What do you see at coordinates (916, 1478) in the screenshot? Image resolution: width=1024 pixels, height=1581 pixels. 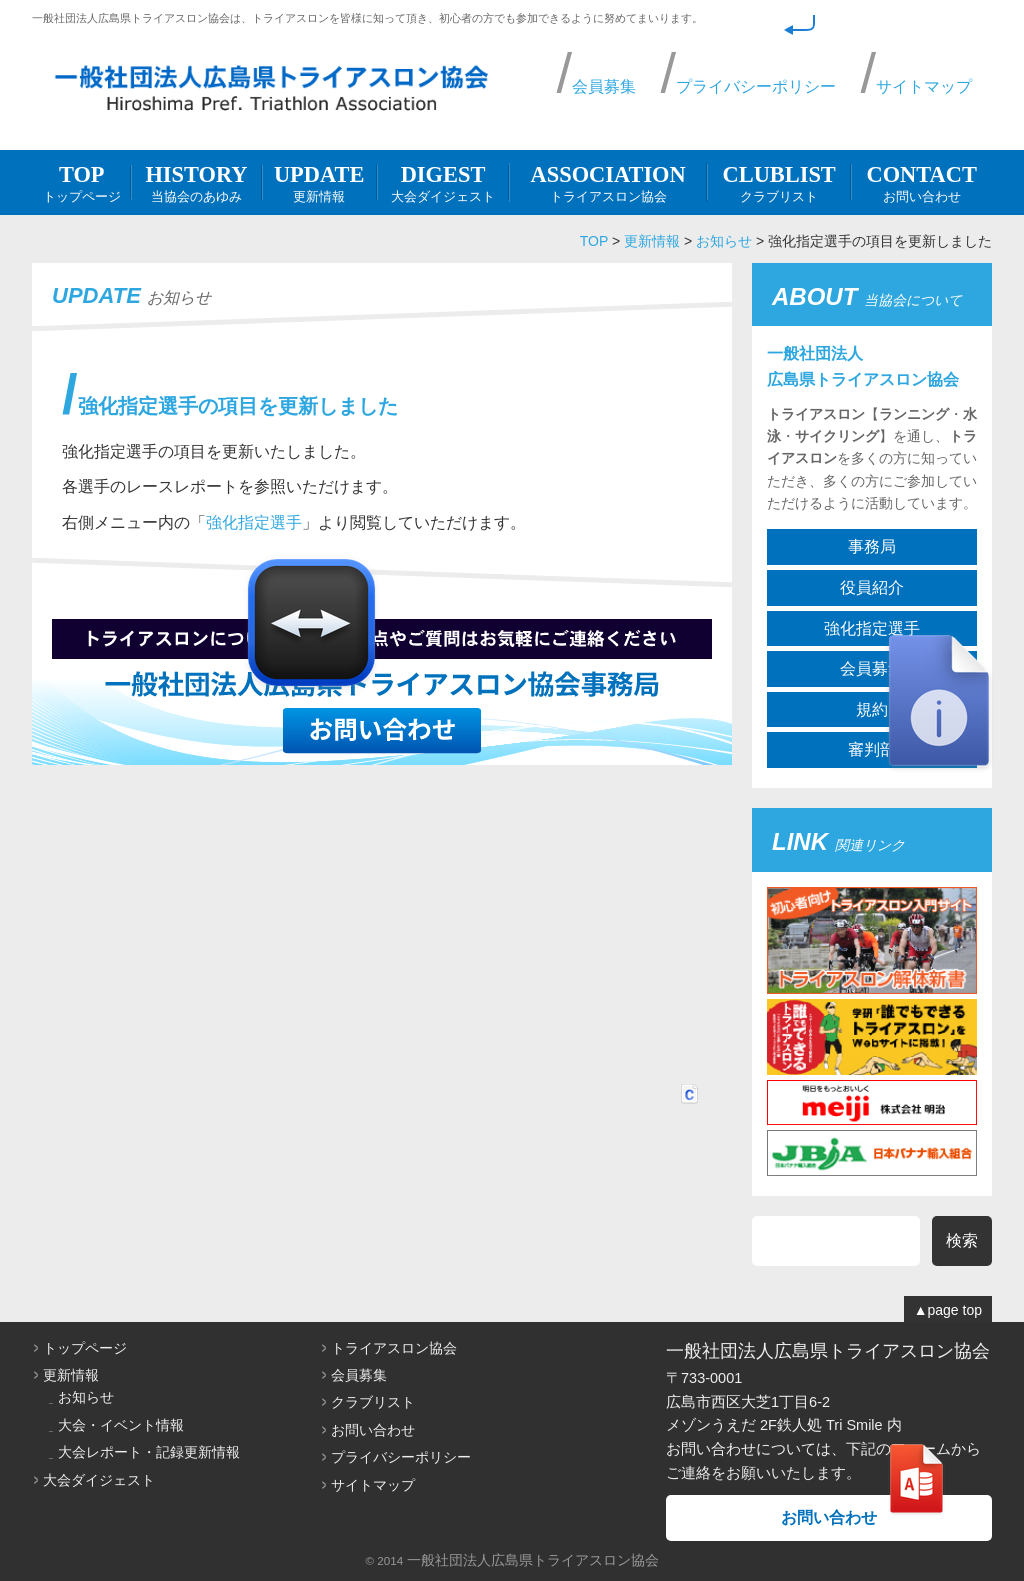 I see `a microsoft access database file` at bounding box center [916, 1478].